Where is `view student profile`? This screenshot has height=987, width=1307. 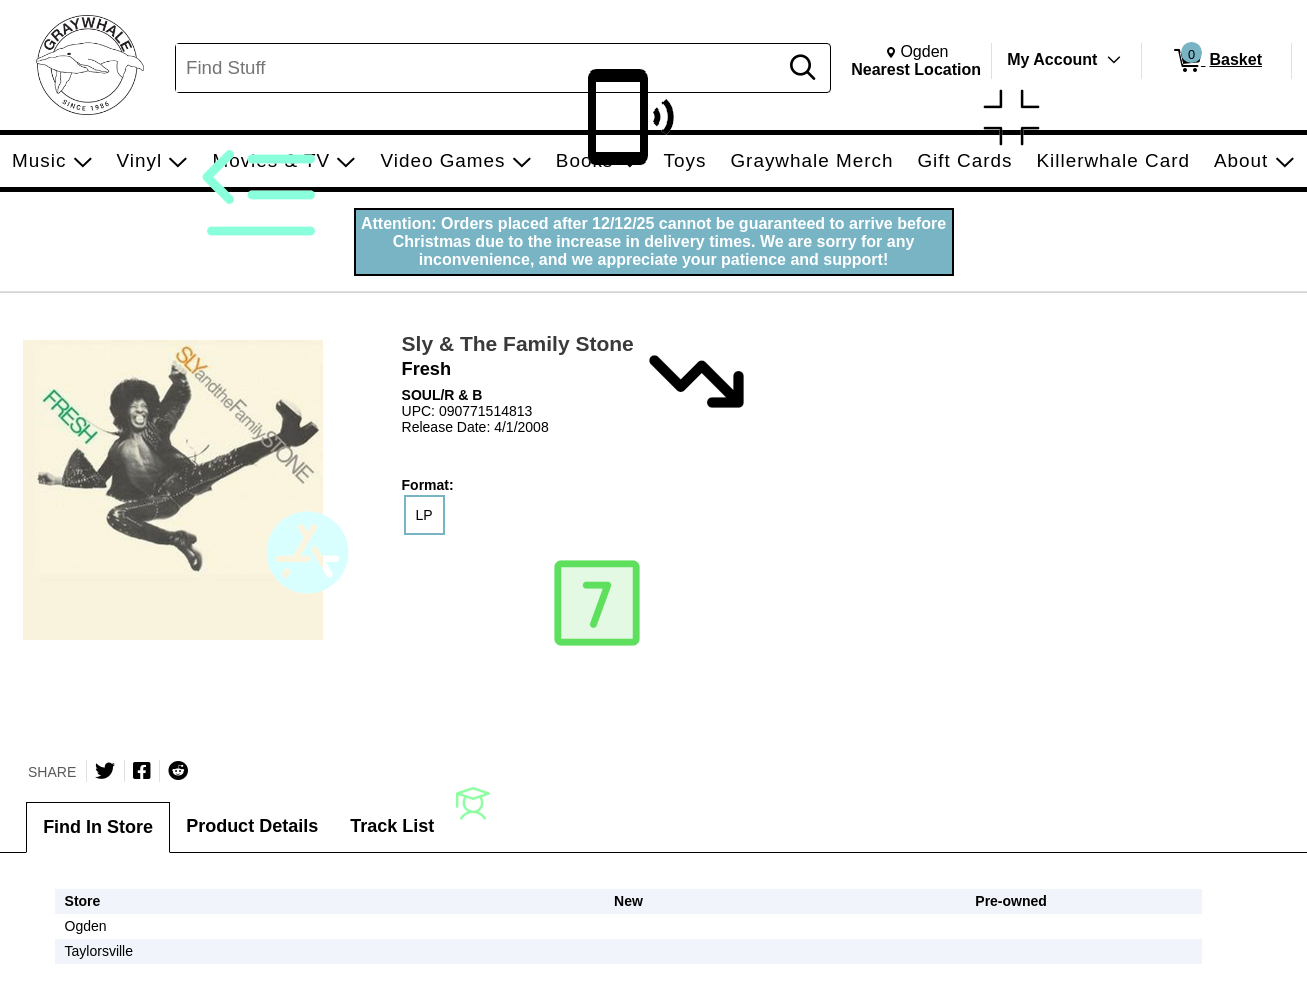 view student profile is located at coordinates (473, 804).